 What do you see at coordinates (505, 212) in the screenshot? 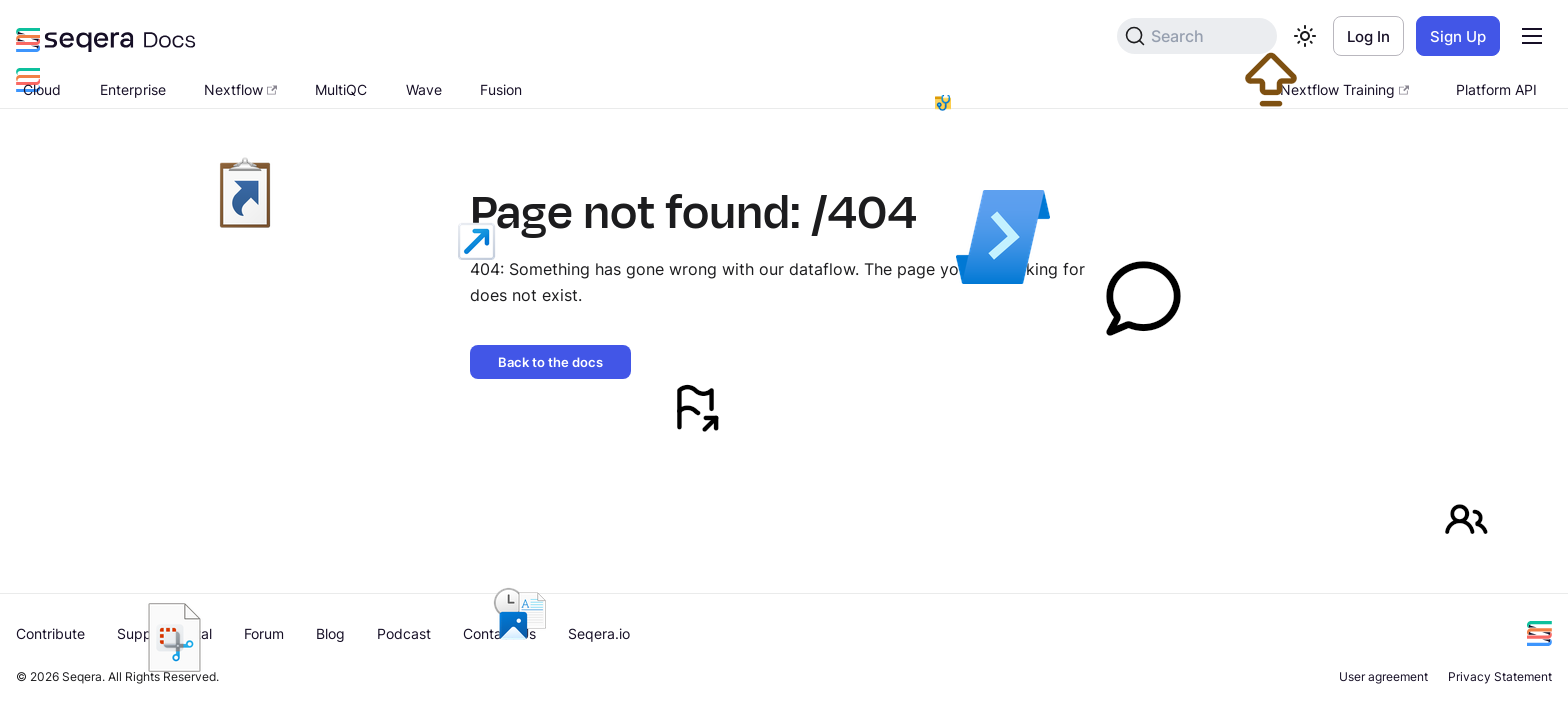
I see `indicates this item is a shortcut to another file or application` at bounding box center [505, 212].